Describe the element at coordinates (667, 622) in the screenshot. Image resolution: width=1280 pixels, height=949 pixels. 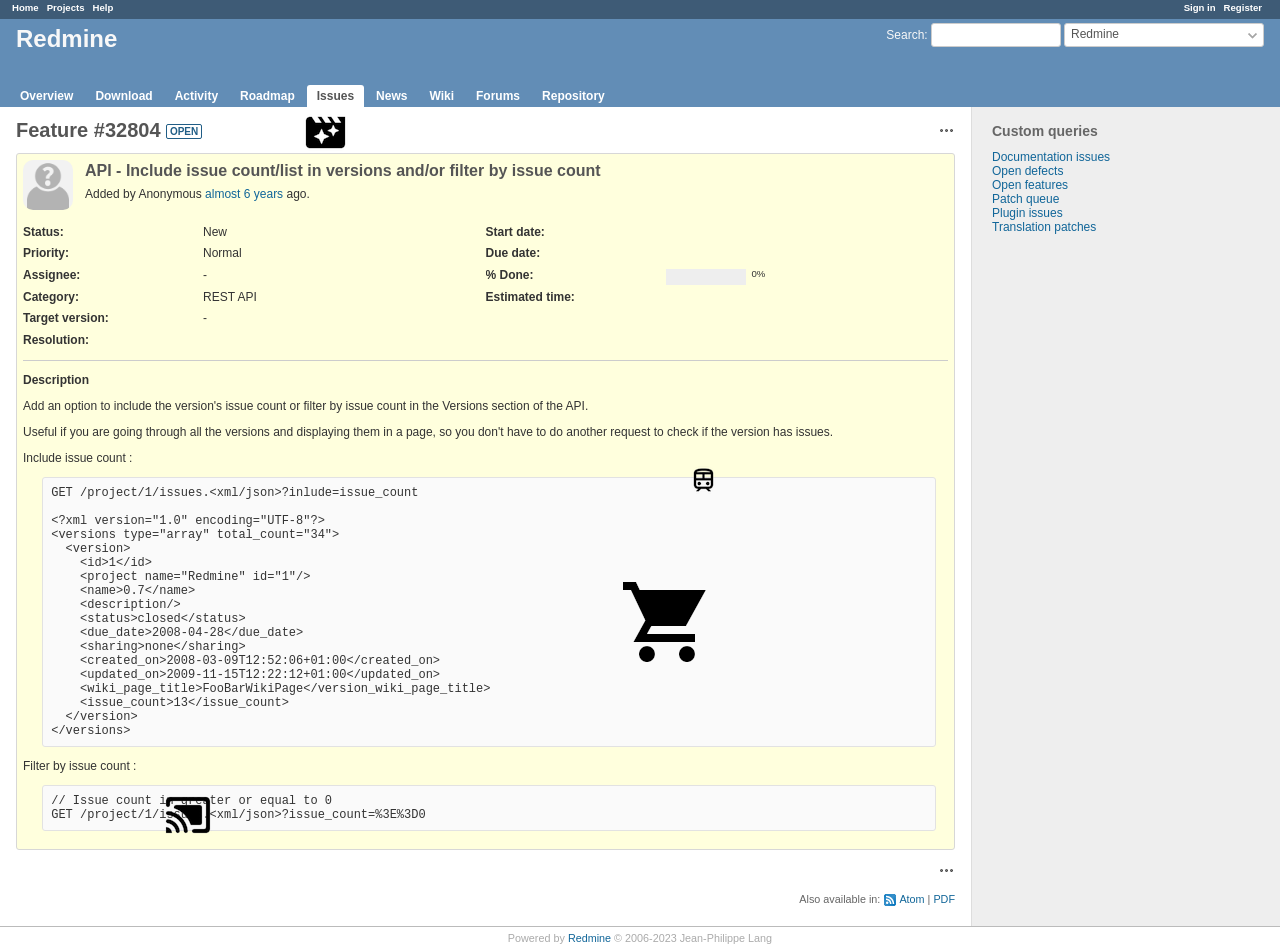
I see `view your shopping cart` at that location.